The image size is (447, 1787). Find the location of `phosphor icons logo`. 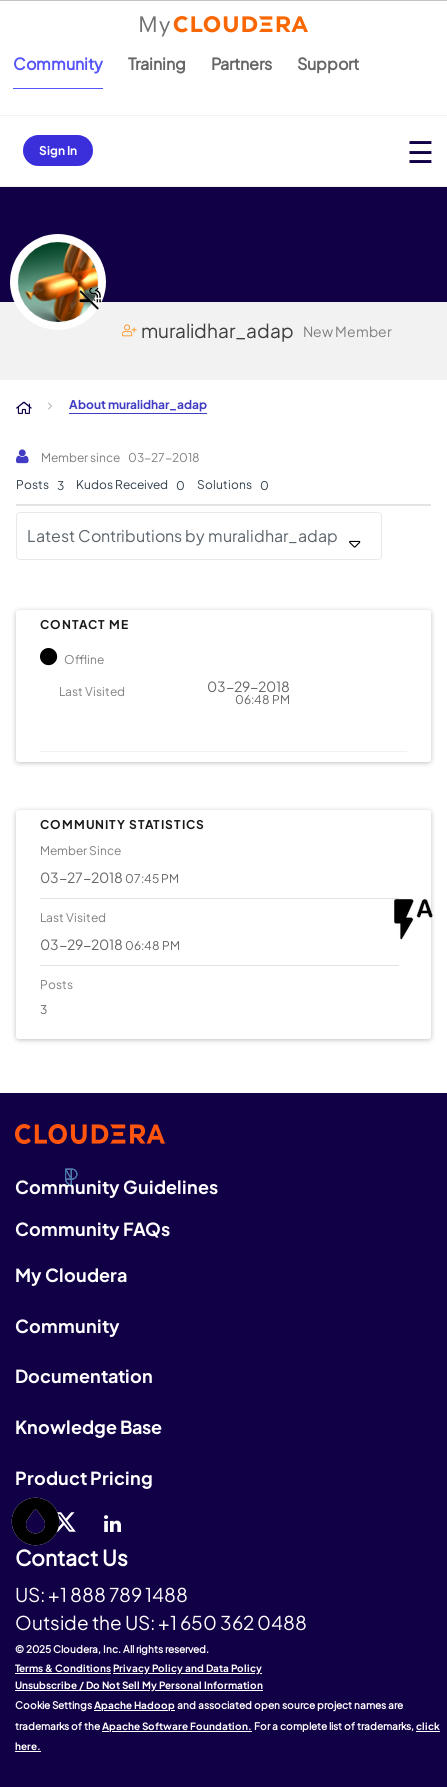

phosphor icons logo is located at coordinates (70, 1176).